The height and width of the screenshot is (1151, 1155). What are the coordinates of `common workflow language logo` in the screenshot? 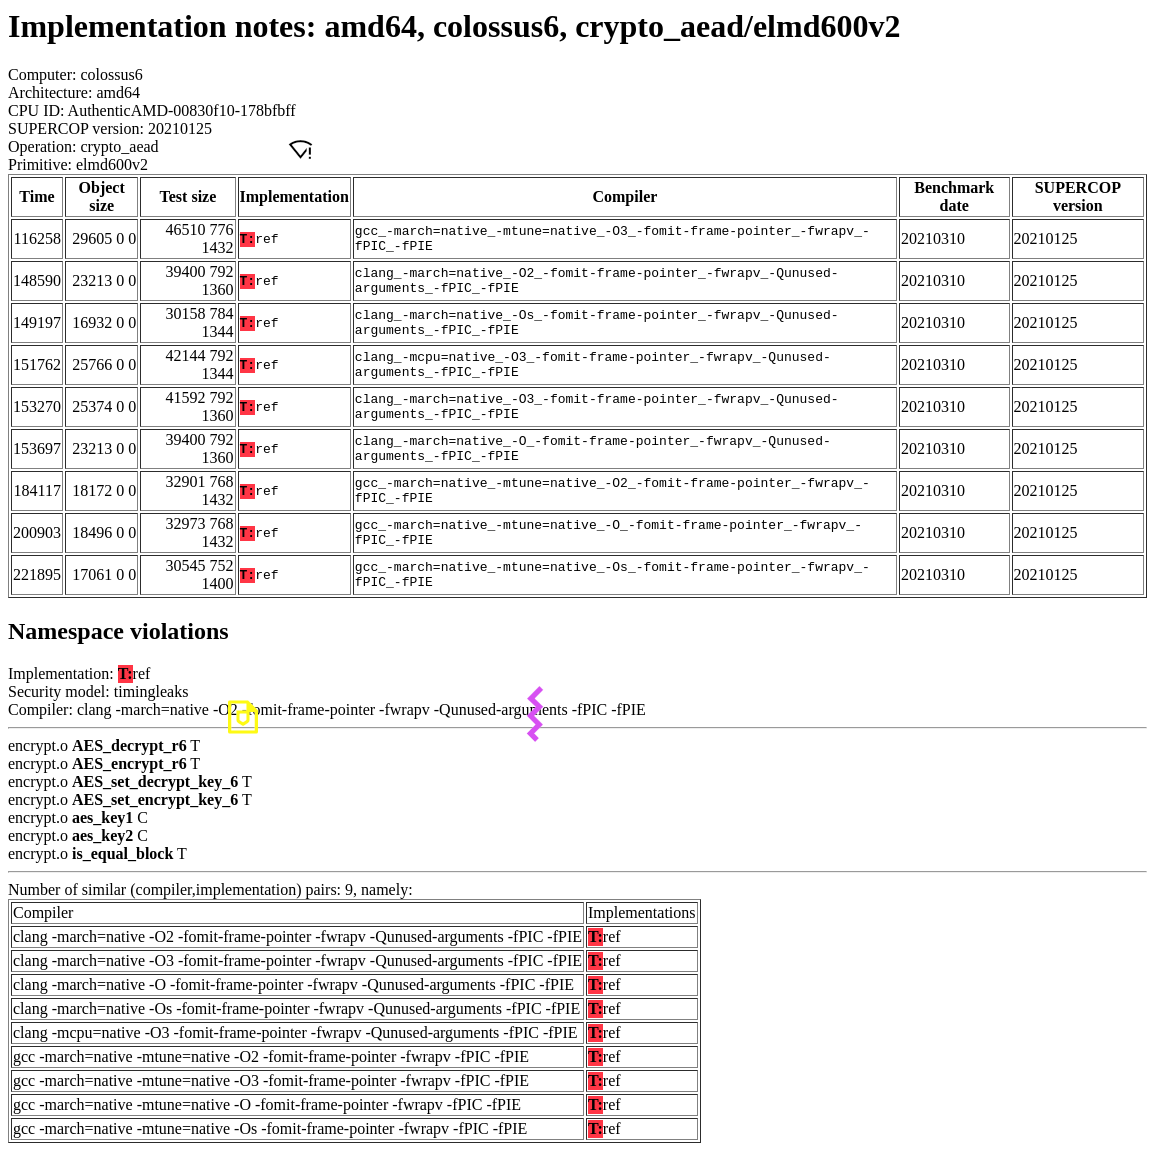 It's located at (535, 714).